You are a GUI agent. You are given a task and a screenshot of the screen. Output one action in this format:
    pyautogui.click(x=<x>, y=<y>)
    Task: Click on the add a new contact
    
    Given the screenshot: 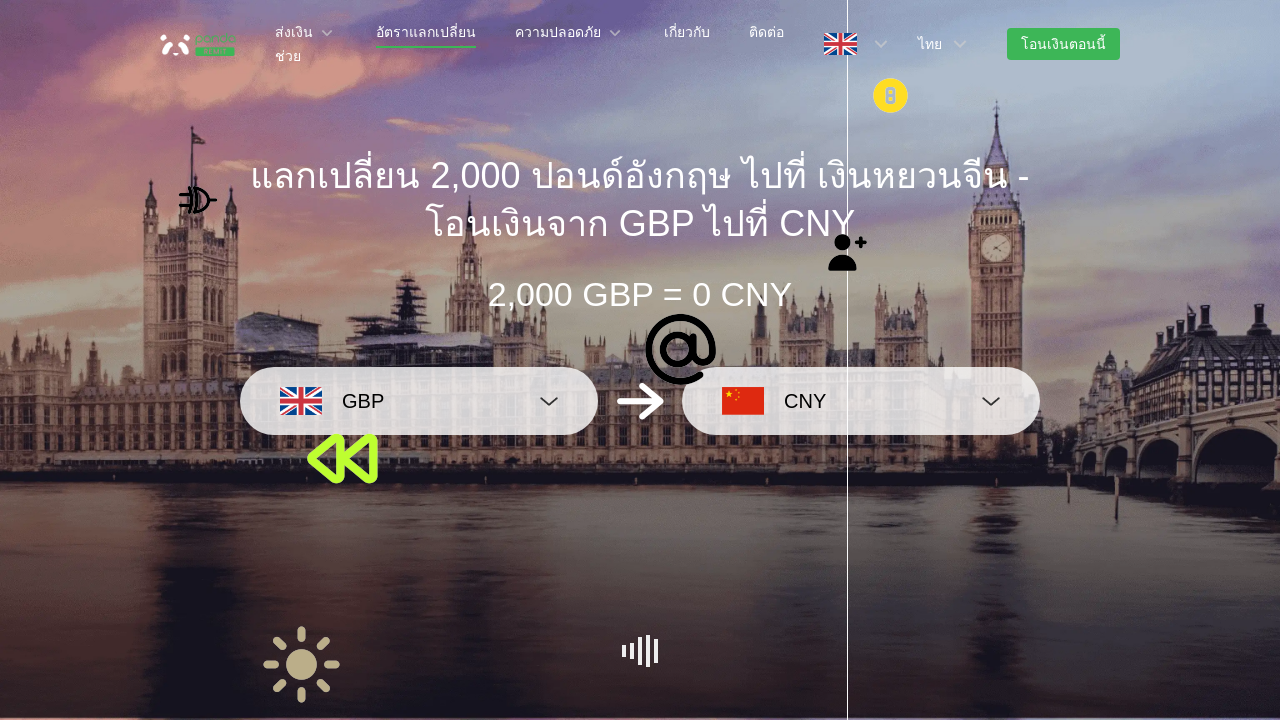 What is the action you would take?
    pyautogui.click(x=846, y=252)
    